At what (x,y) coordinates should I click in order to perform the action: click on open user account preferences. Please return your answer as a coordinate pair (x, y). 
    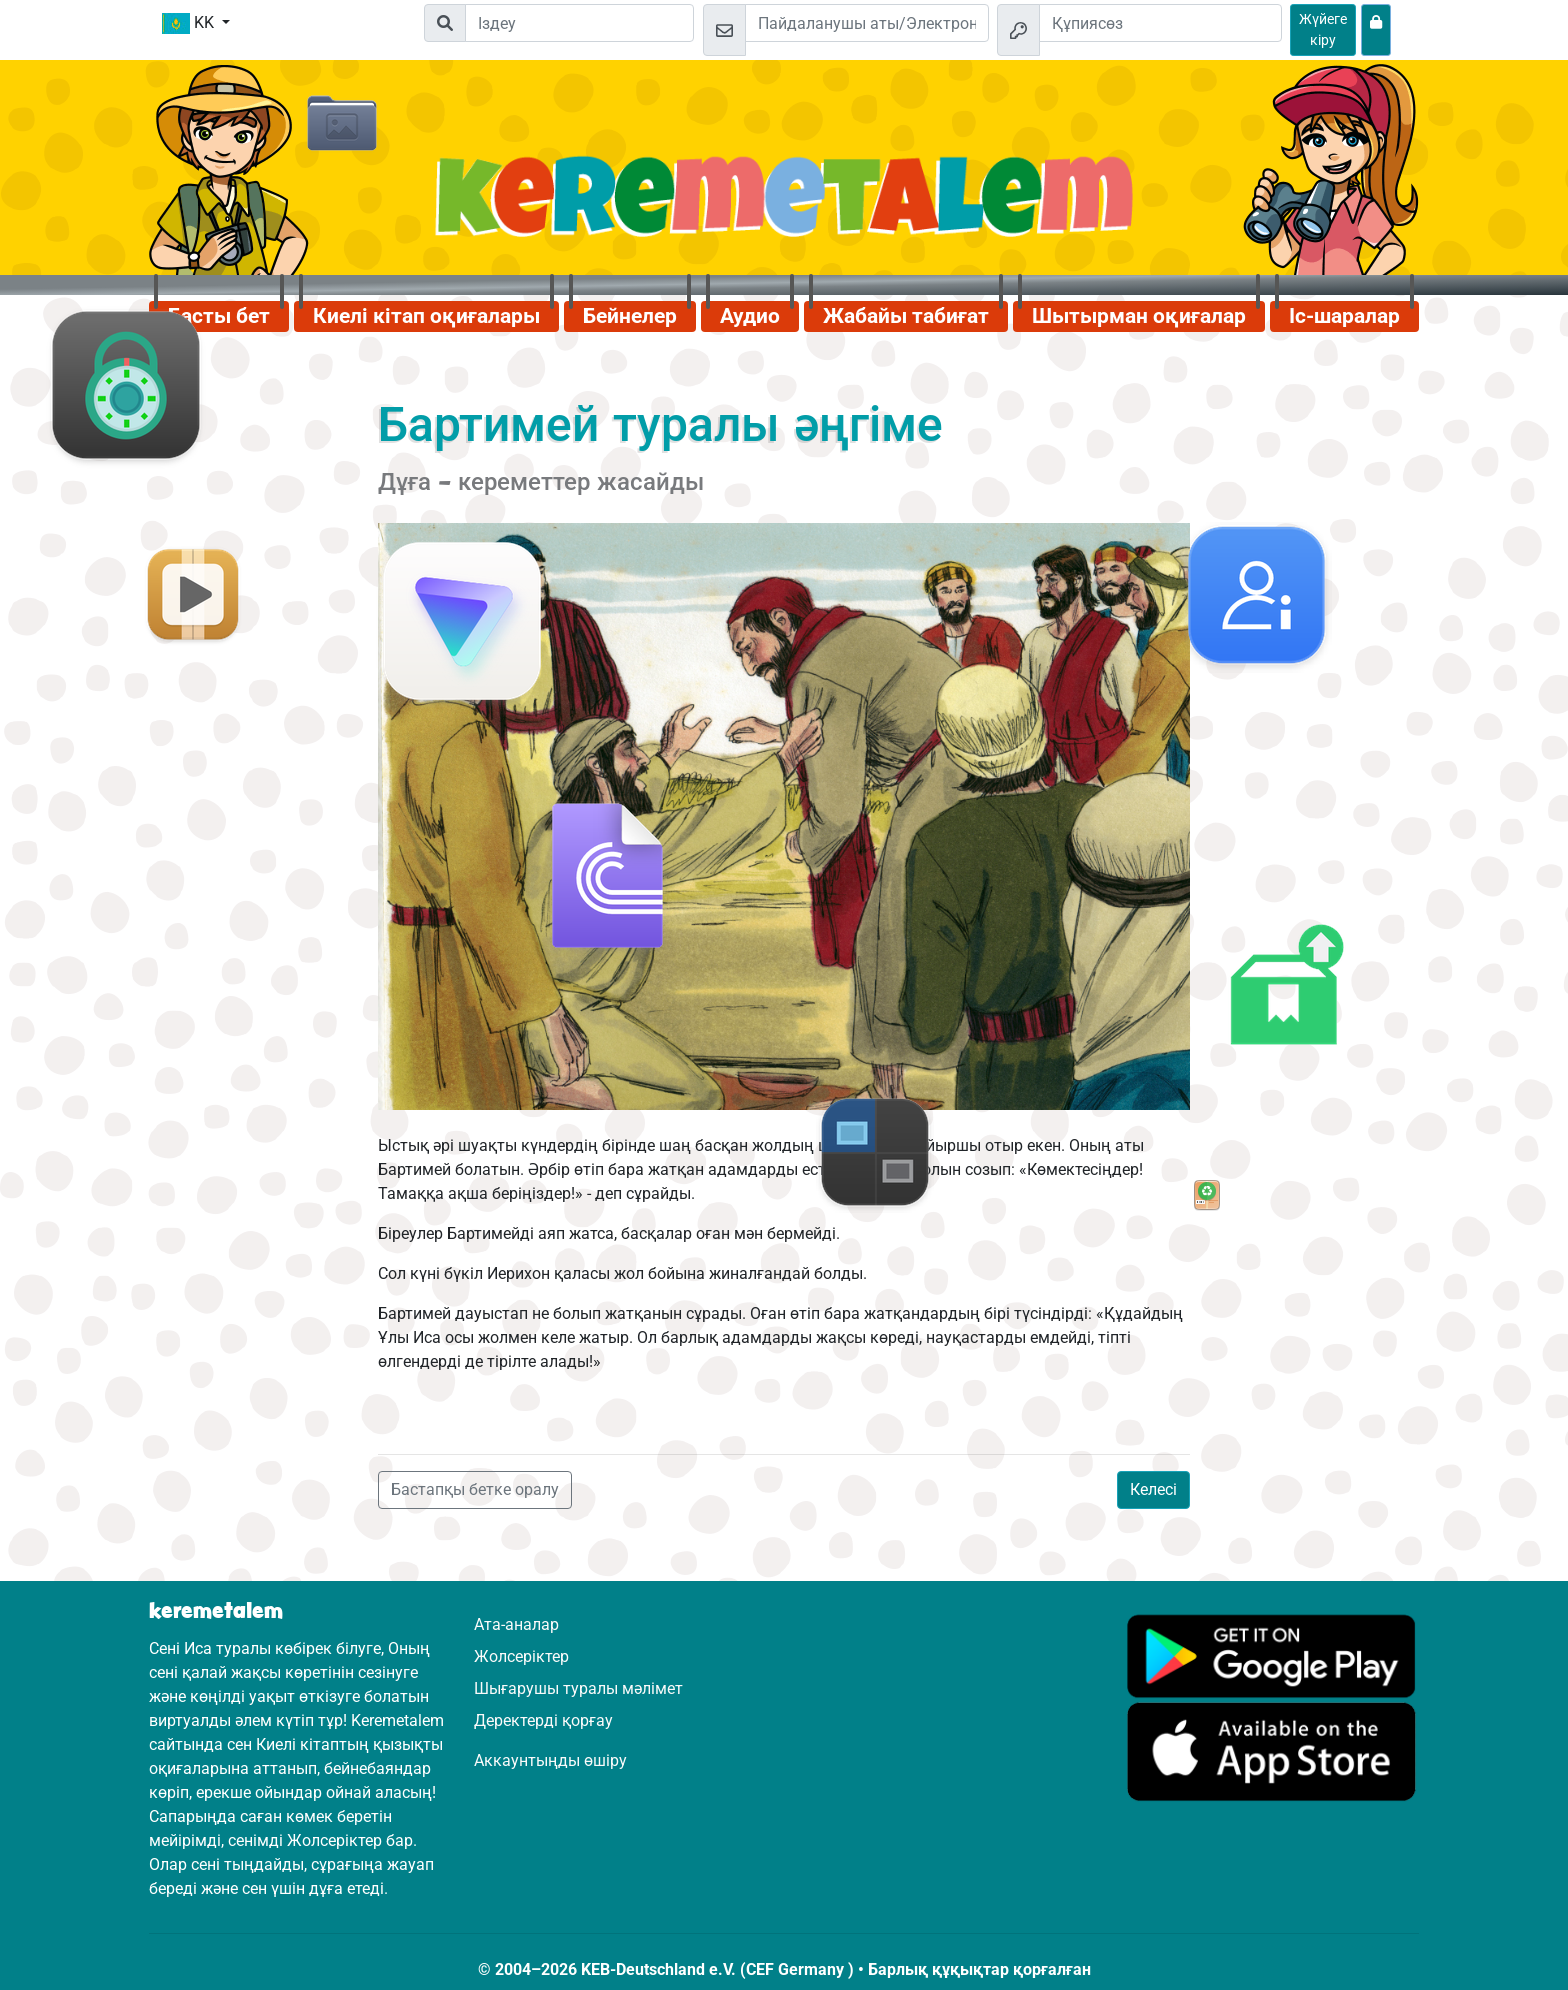
    Looking at the image, I should click on (1256, 597).